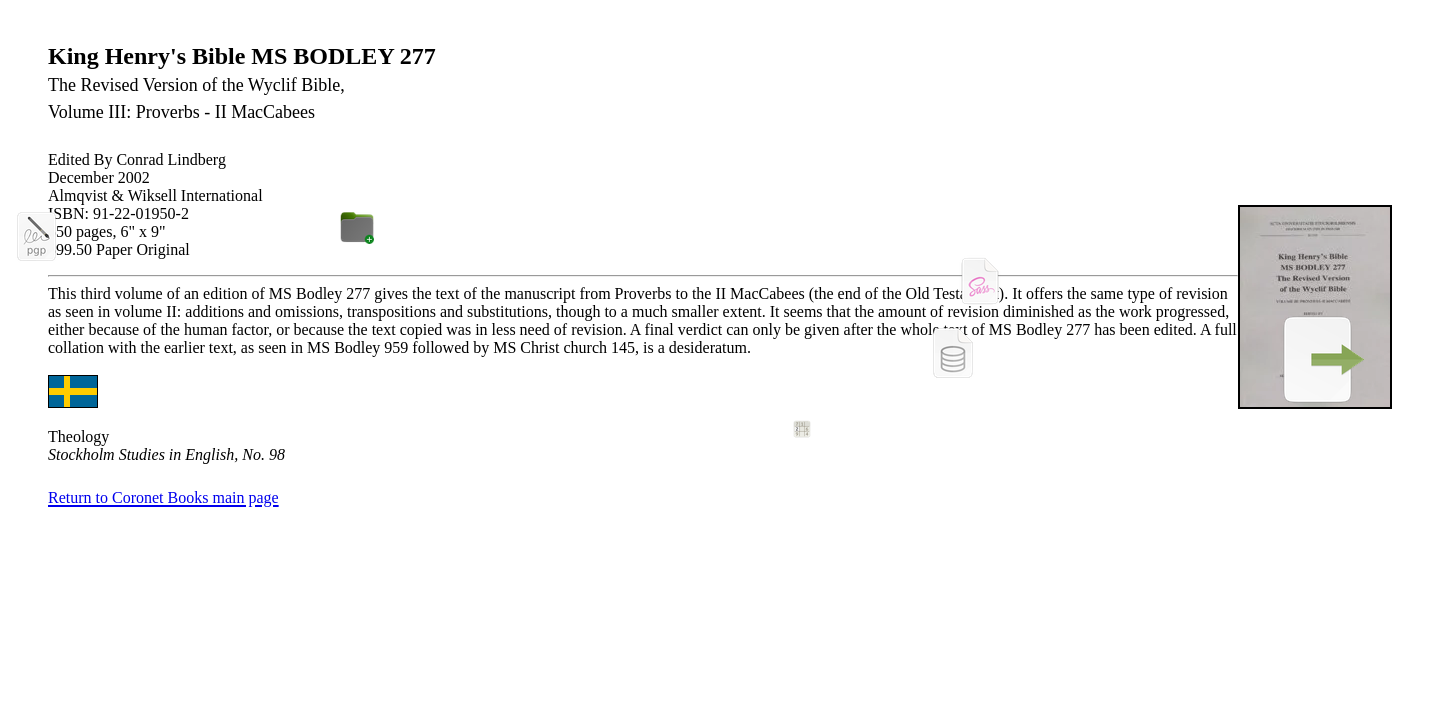 Image resolution: width=1440 pixels, height=720 pixels. What do you see at coordinates (953, 353) in the screenshot?
I see `sql database file` at bounding box center [953, 353].